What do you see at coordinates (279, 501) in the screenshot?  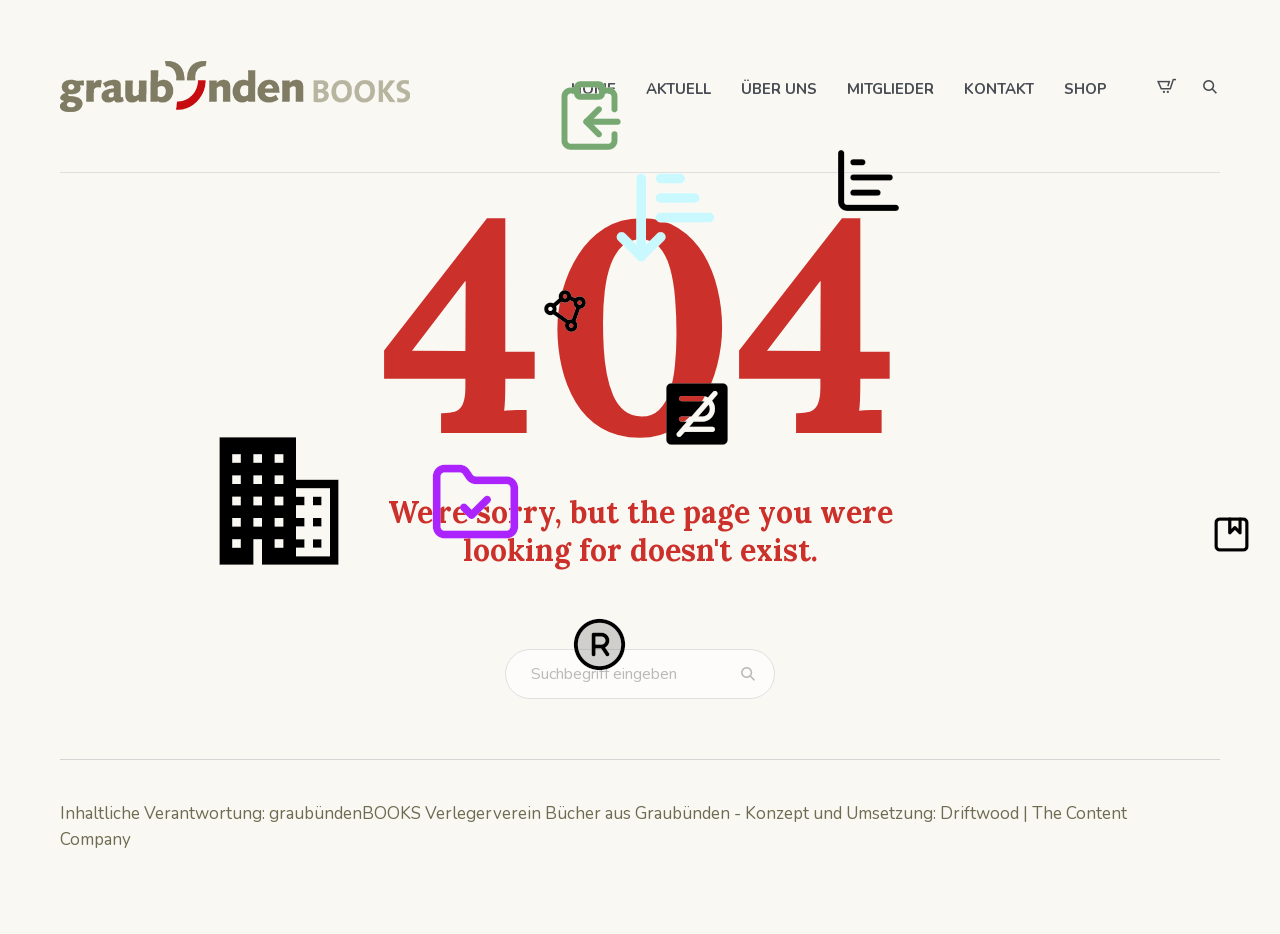 I see `view business or company information` at bounding box center [279, 501].